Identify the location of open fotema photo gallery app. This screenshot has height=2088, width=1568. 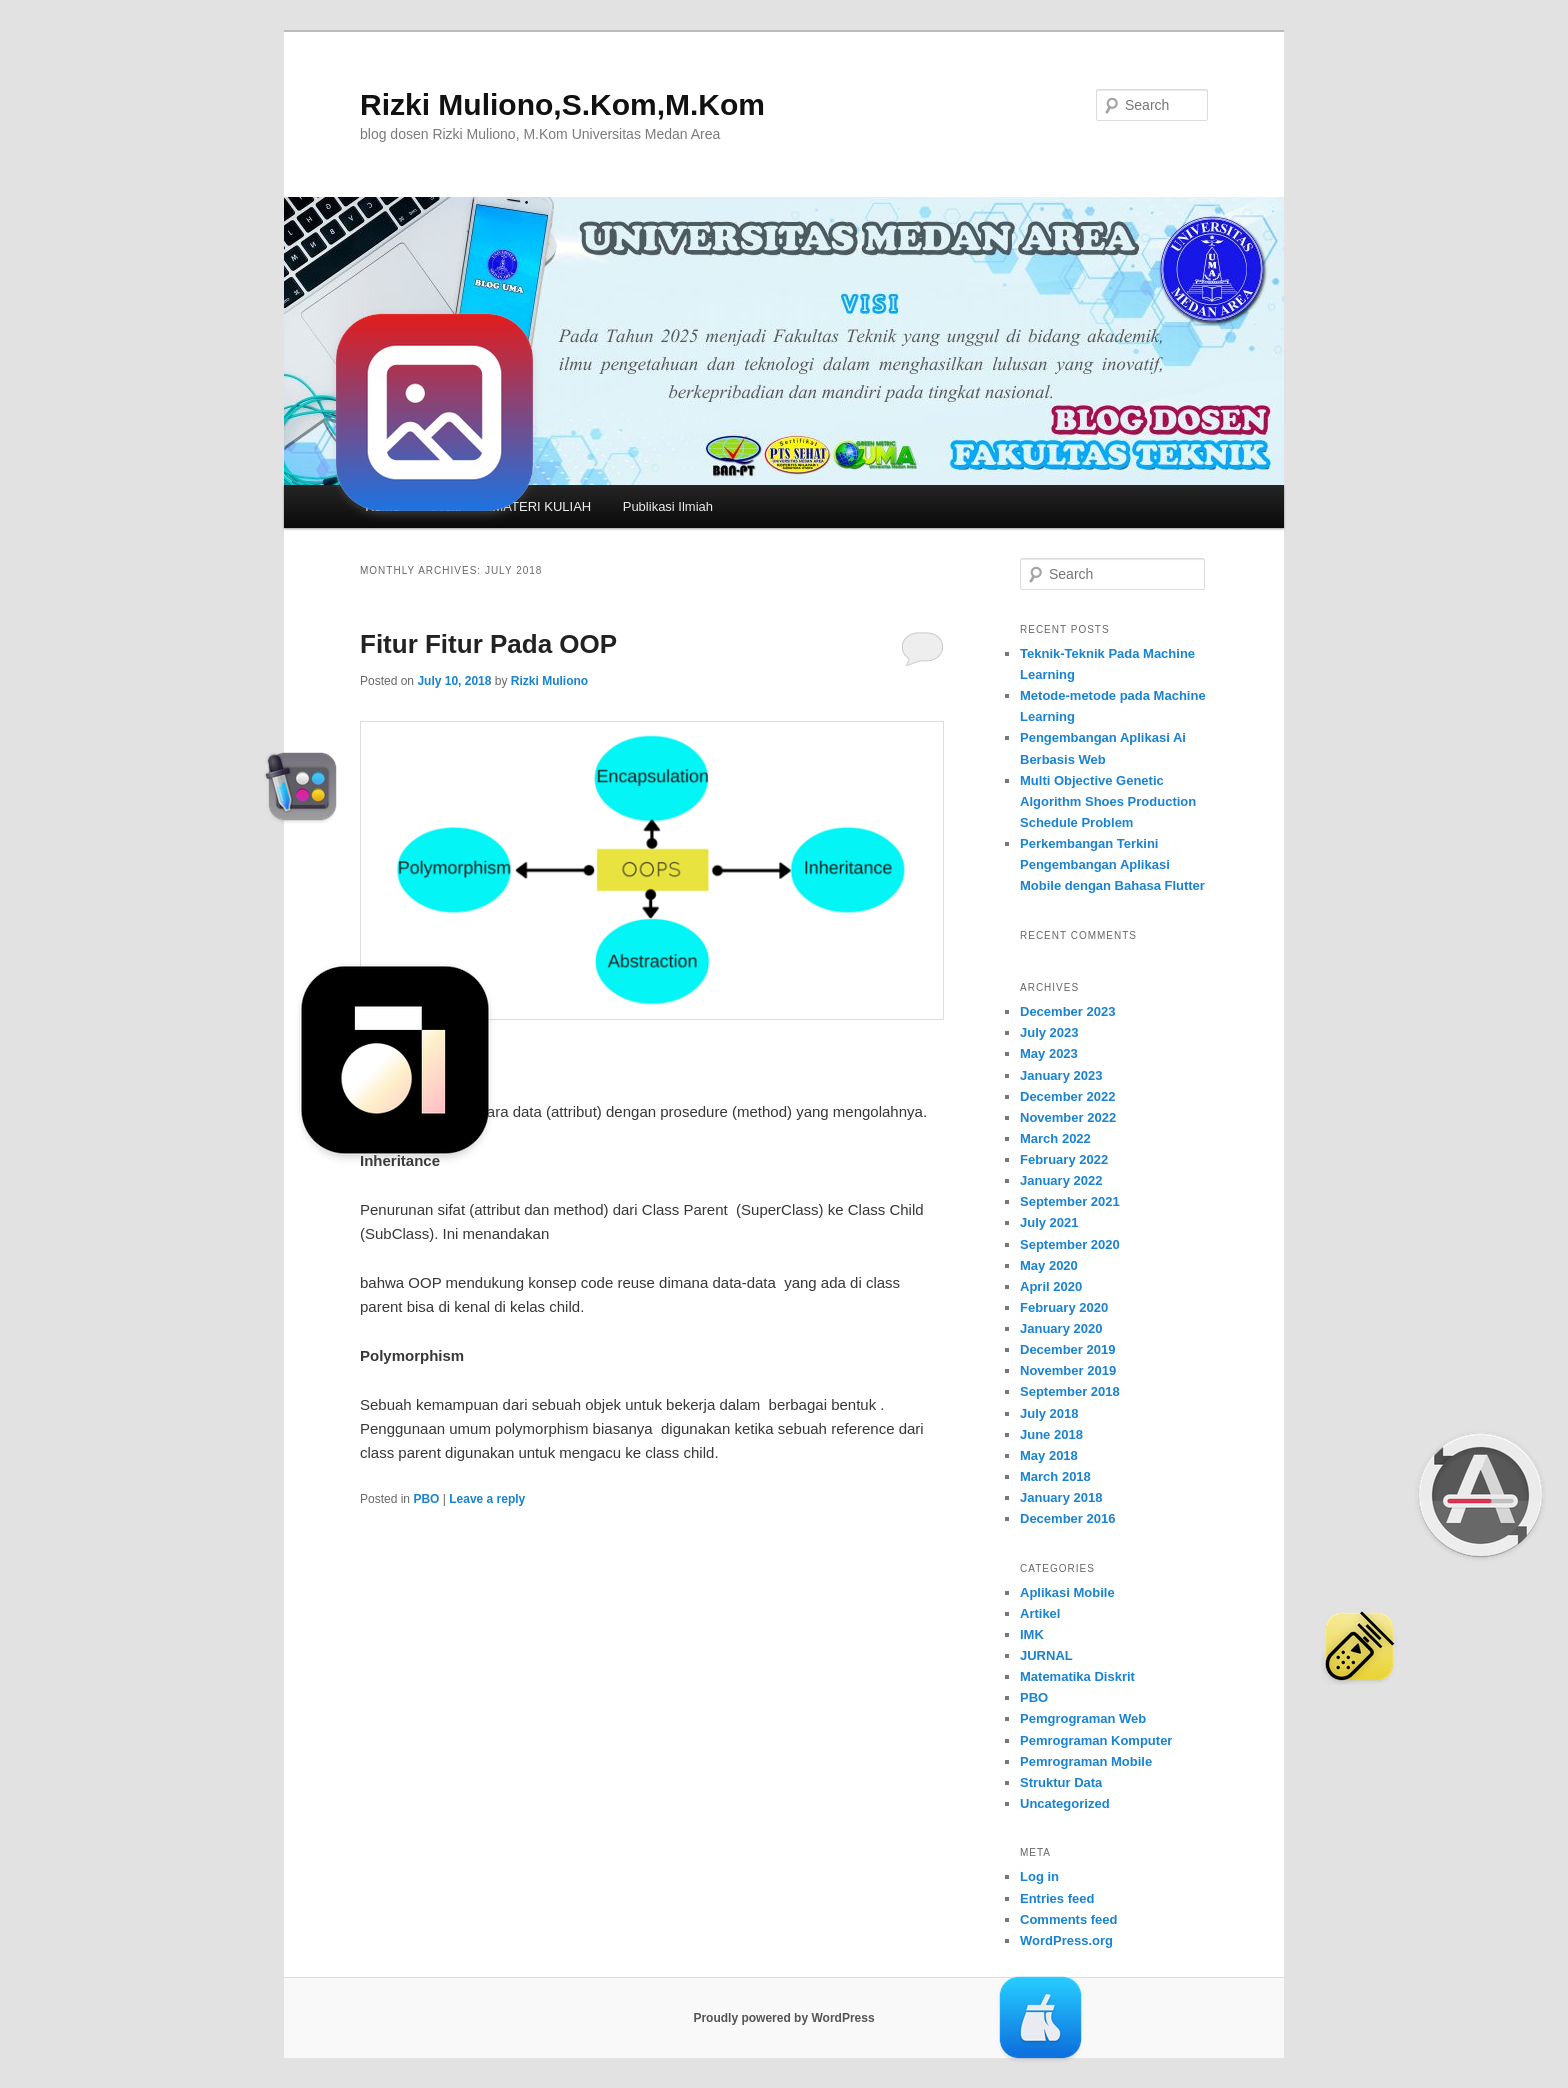
(434, 412).